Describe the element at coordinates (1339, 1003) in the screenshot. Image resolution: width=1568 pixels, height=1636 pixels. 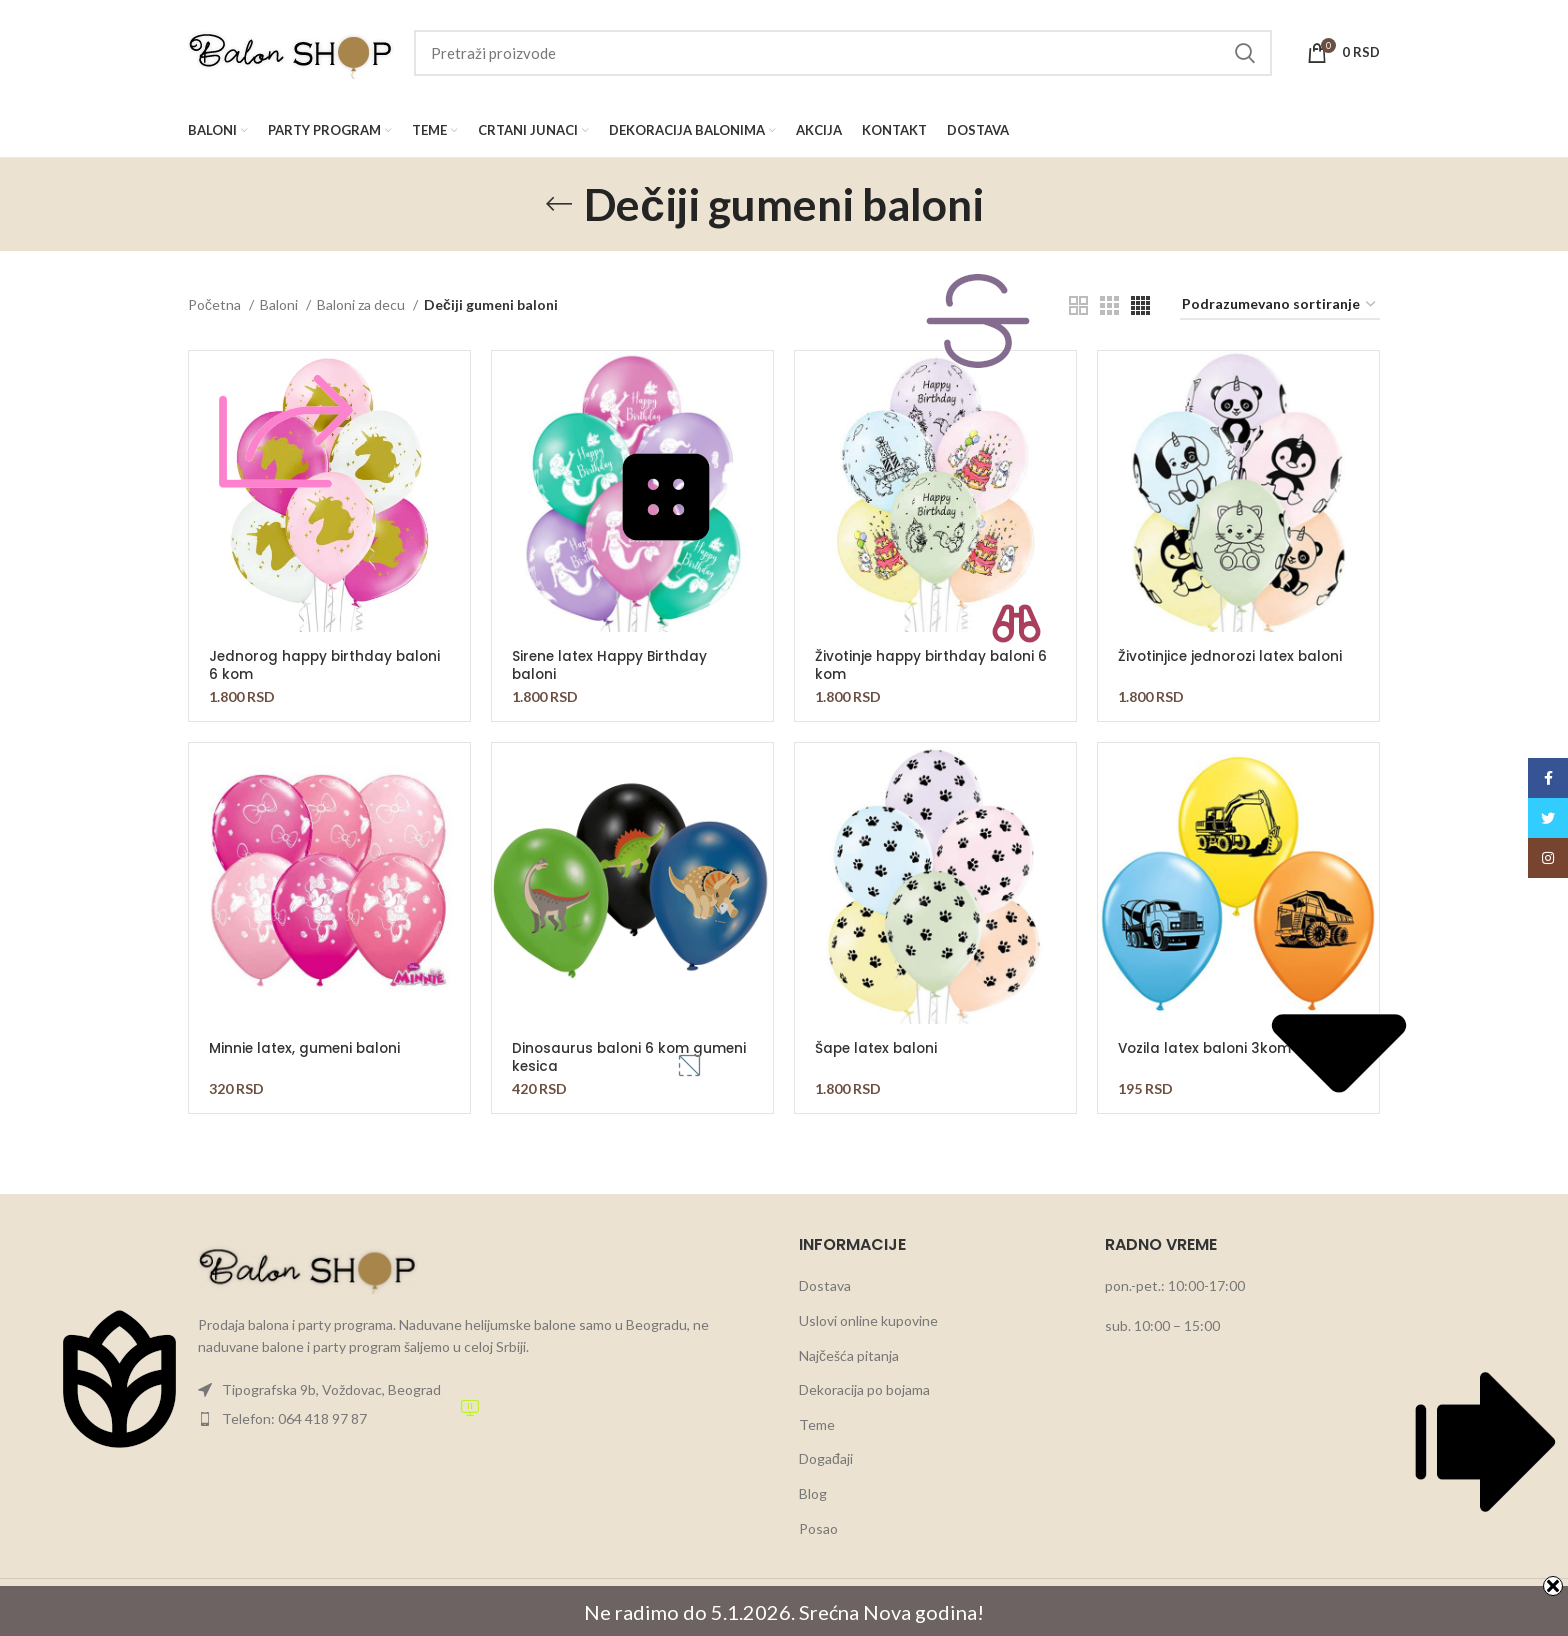
I see `sort items in descending order` at that location.